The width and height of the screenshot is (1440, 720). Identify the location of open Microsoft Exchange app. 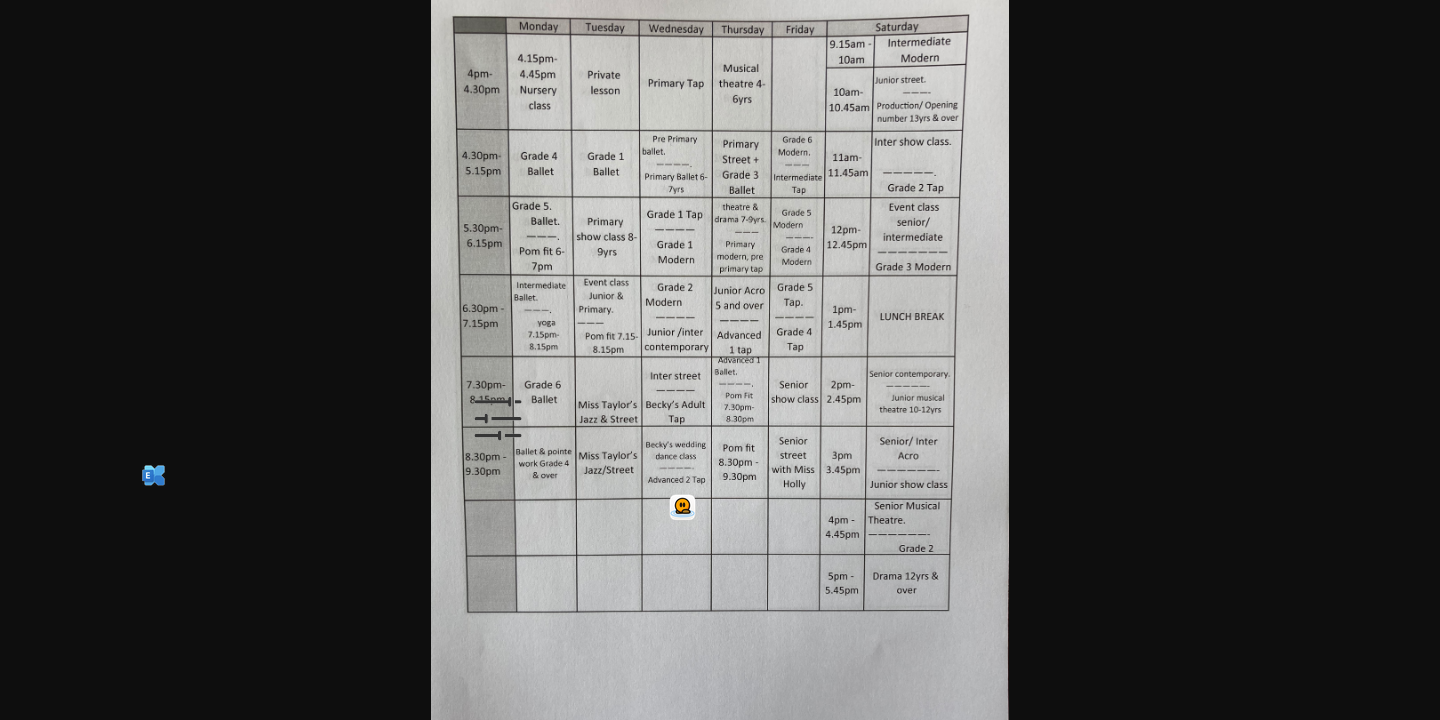
(153, 475).